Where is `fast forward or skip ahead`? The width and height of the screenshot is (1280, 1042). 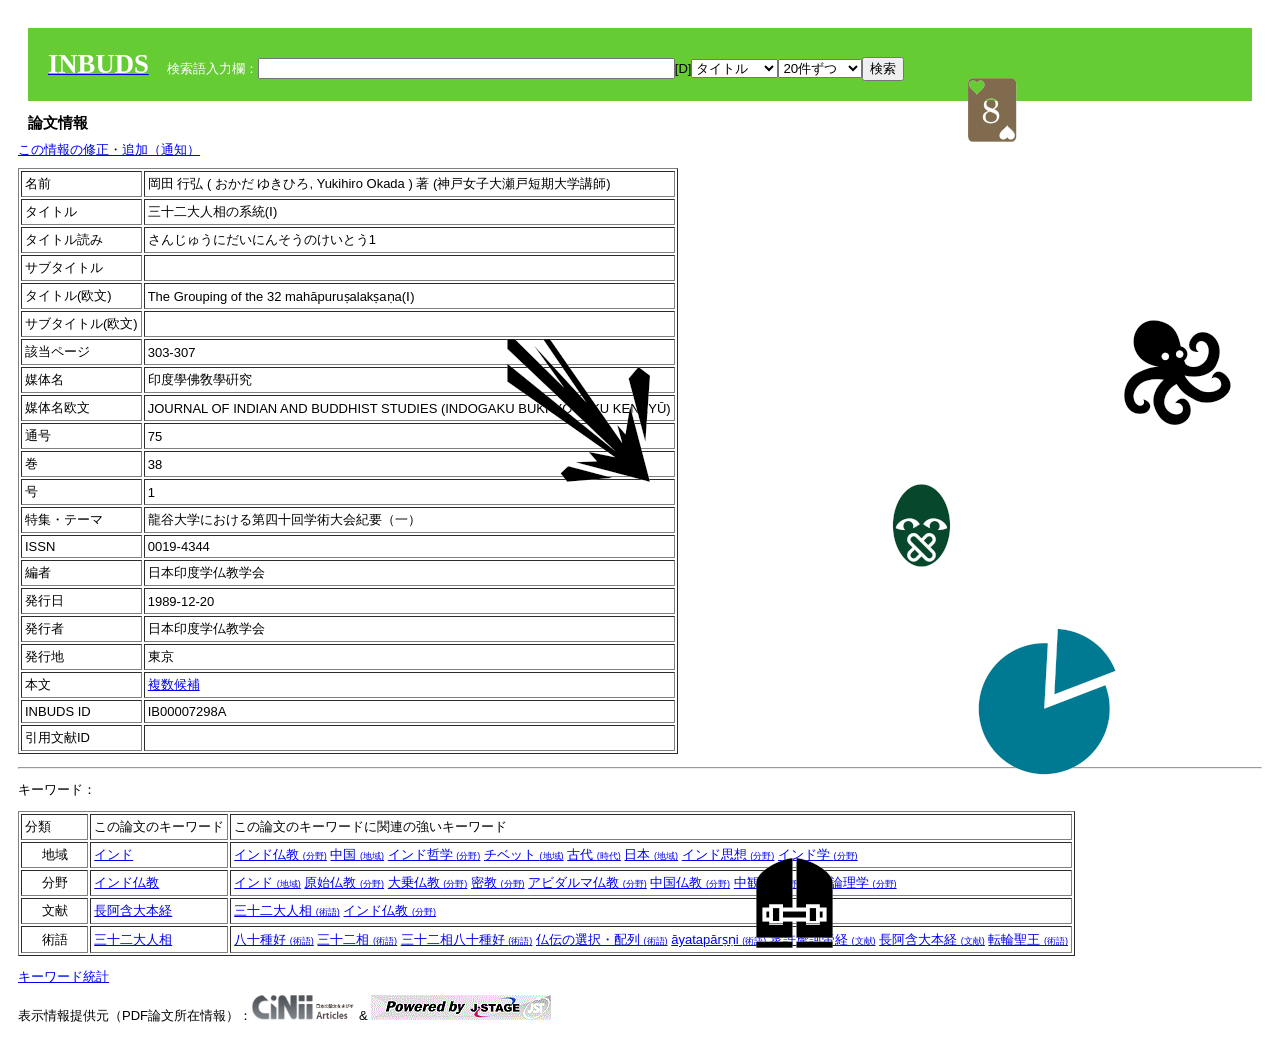 fast forward or skip ahead is located at coordinates (578, 410).